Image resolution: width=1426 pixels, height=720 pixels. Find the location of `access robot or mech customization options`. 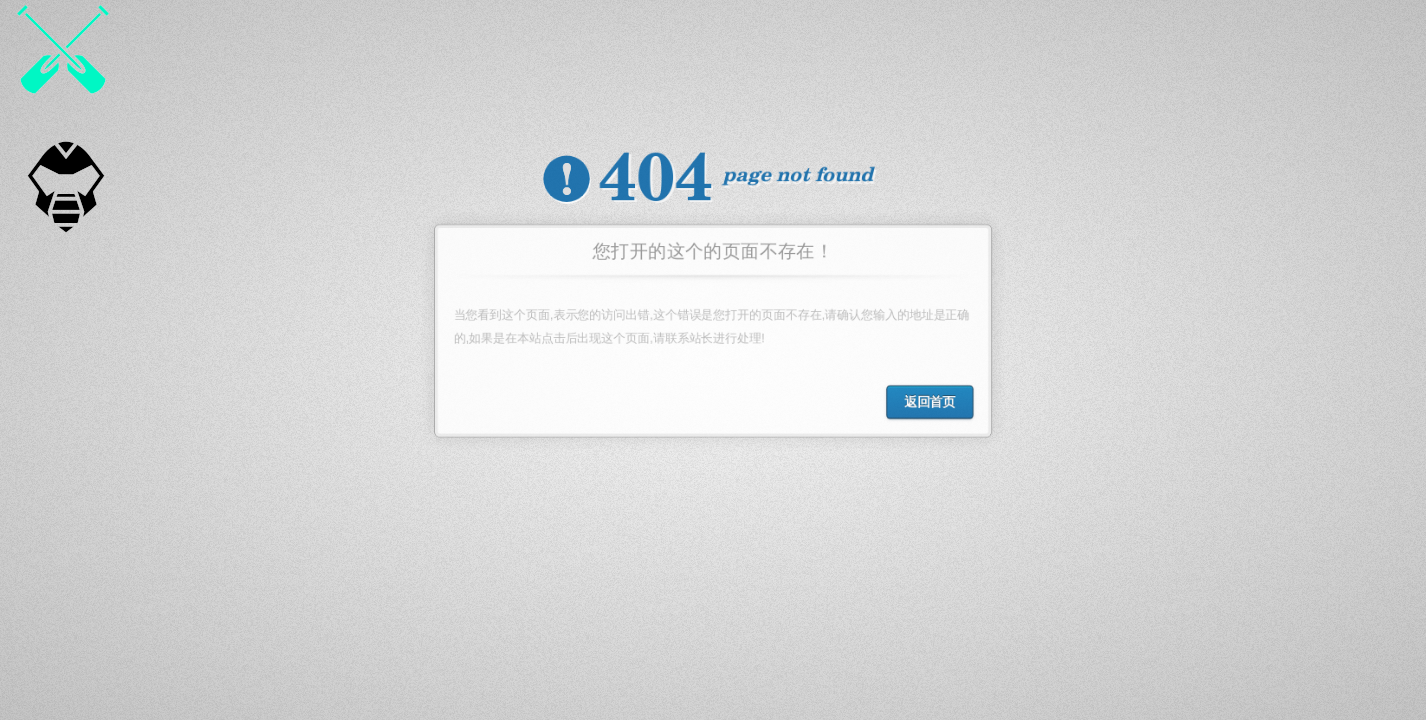

access robot or mech customization options is located at coordinates (66, 187).